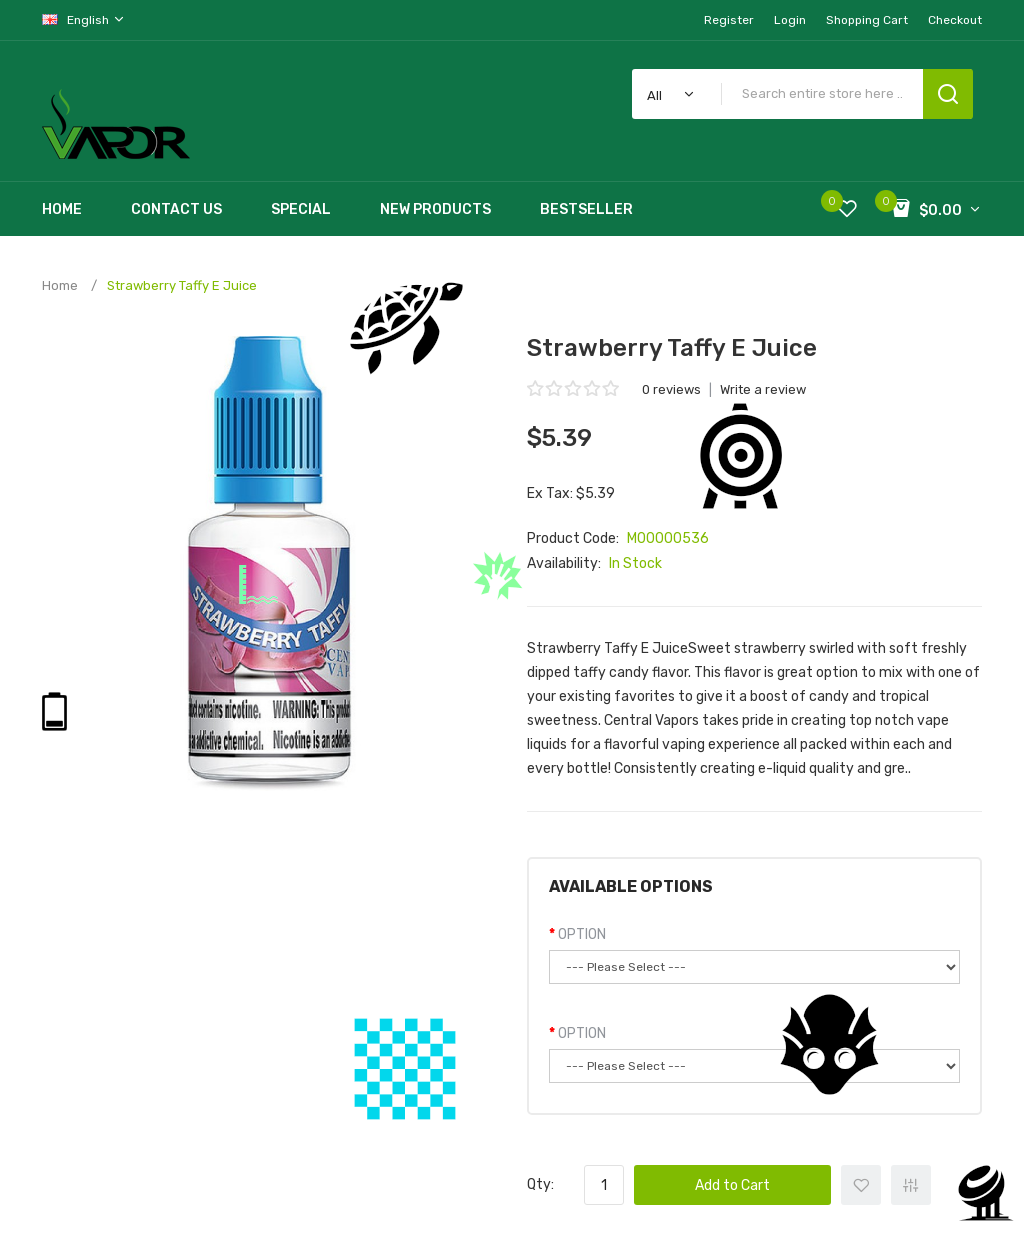  I want to click on start a new chess game, so click(405, 1069).